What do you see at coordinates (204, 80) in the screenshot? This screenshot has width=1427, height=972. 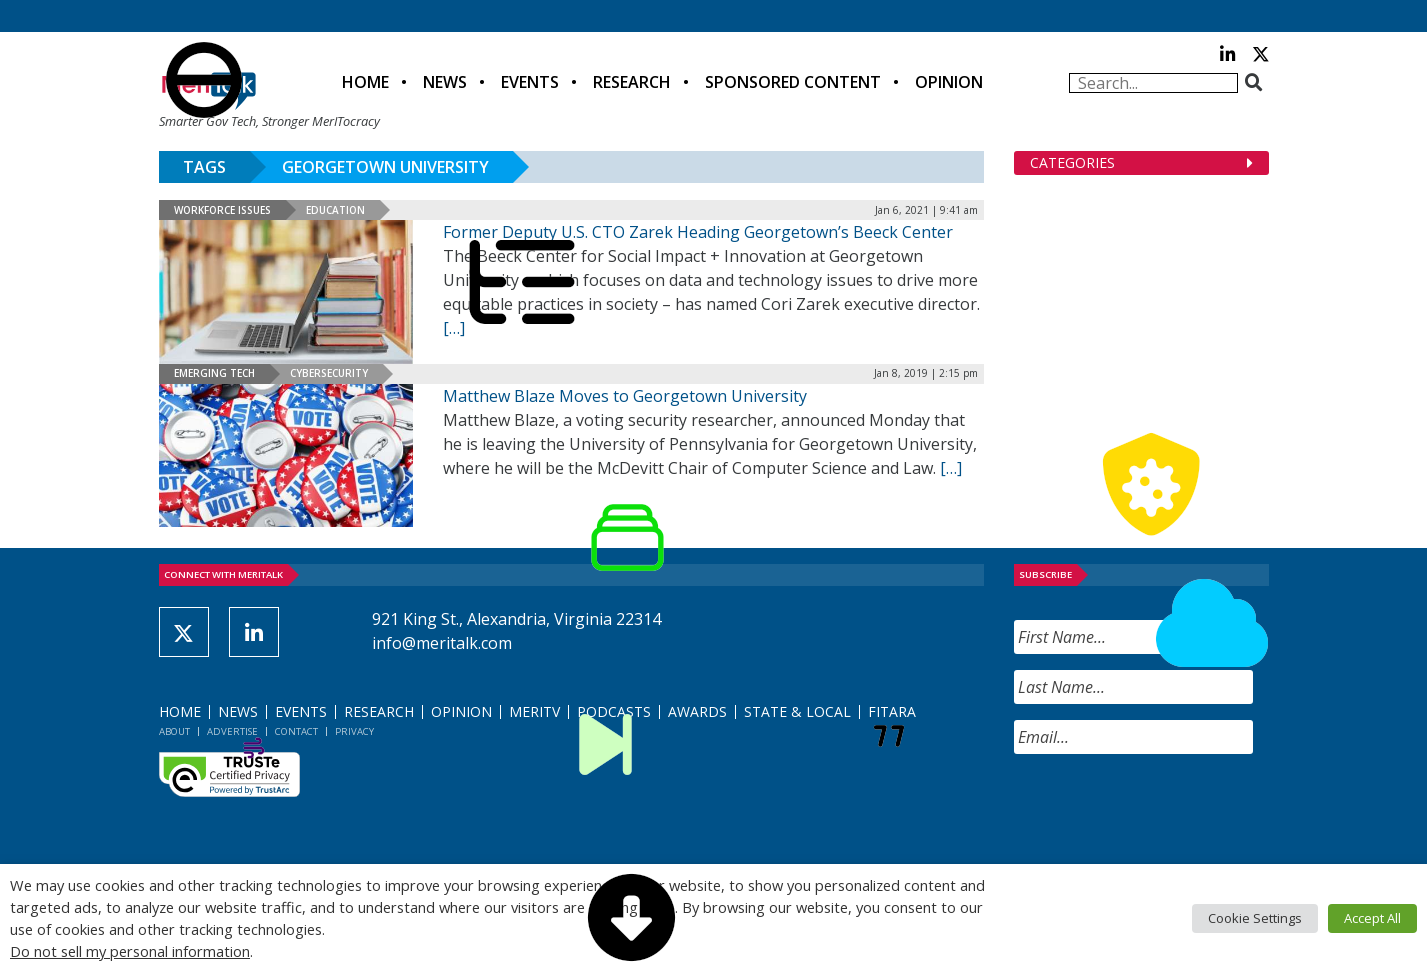 I see `select agender identity option` at bounding box center [204, 80].